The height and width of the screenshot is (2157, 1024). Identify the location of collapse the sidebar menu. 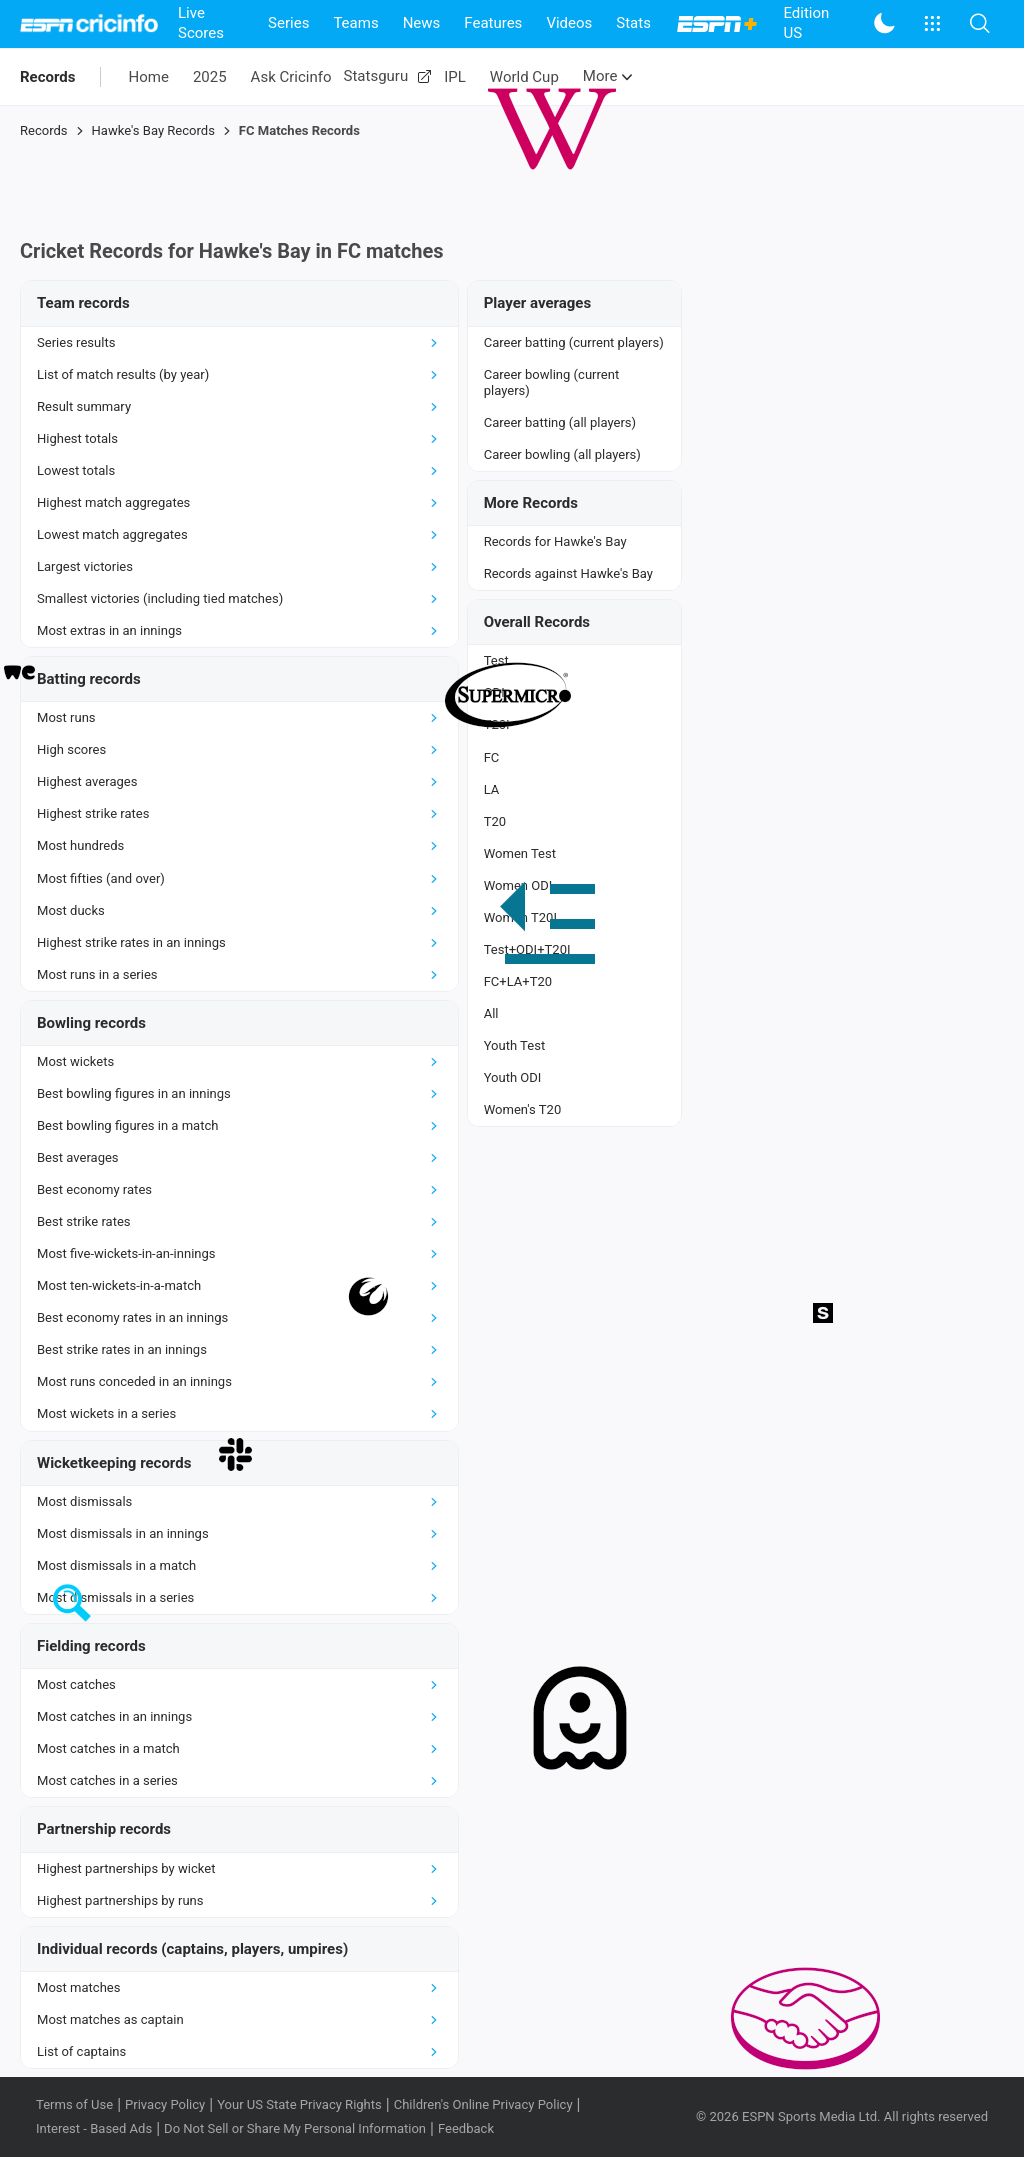
(550, 924).